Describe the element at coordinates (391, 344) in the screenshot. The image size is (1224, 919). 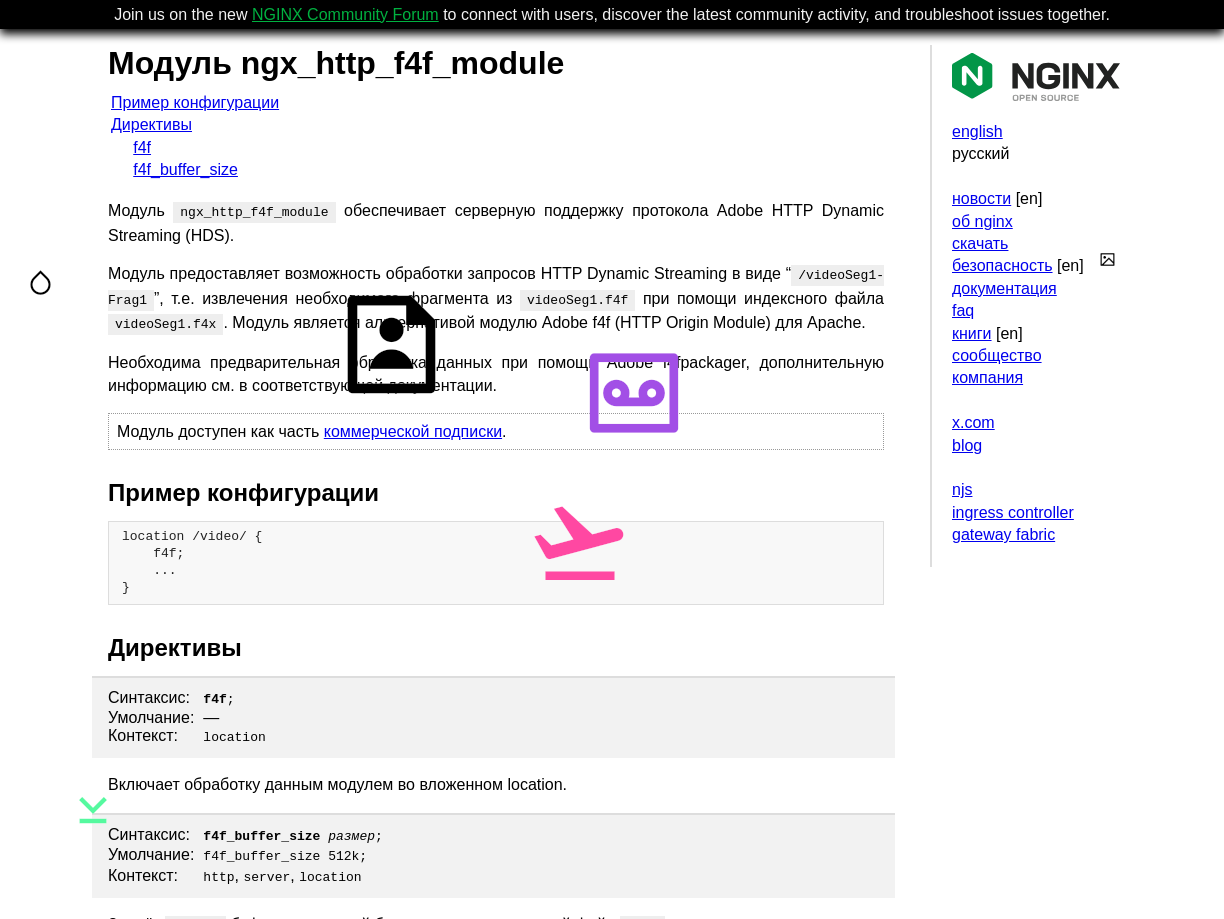
I see `view user profile document` at that location.